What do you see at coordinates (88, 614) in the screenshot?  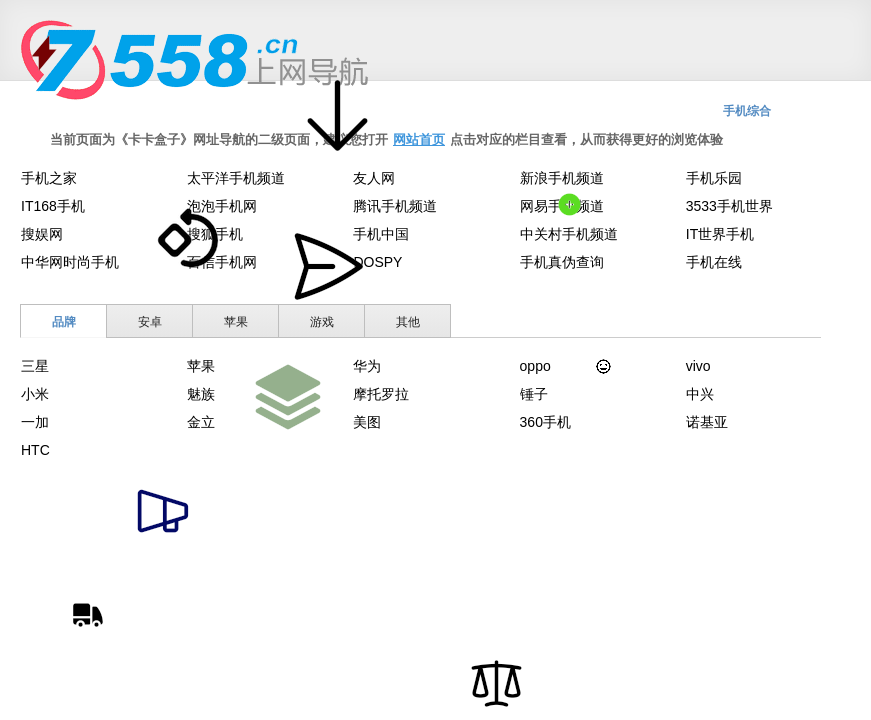 I see `track your delivery status` at bounding box center [88, 614].